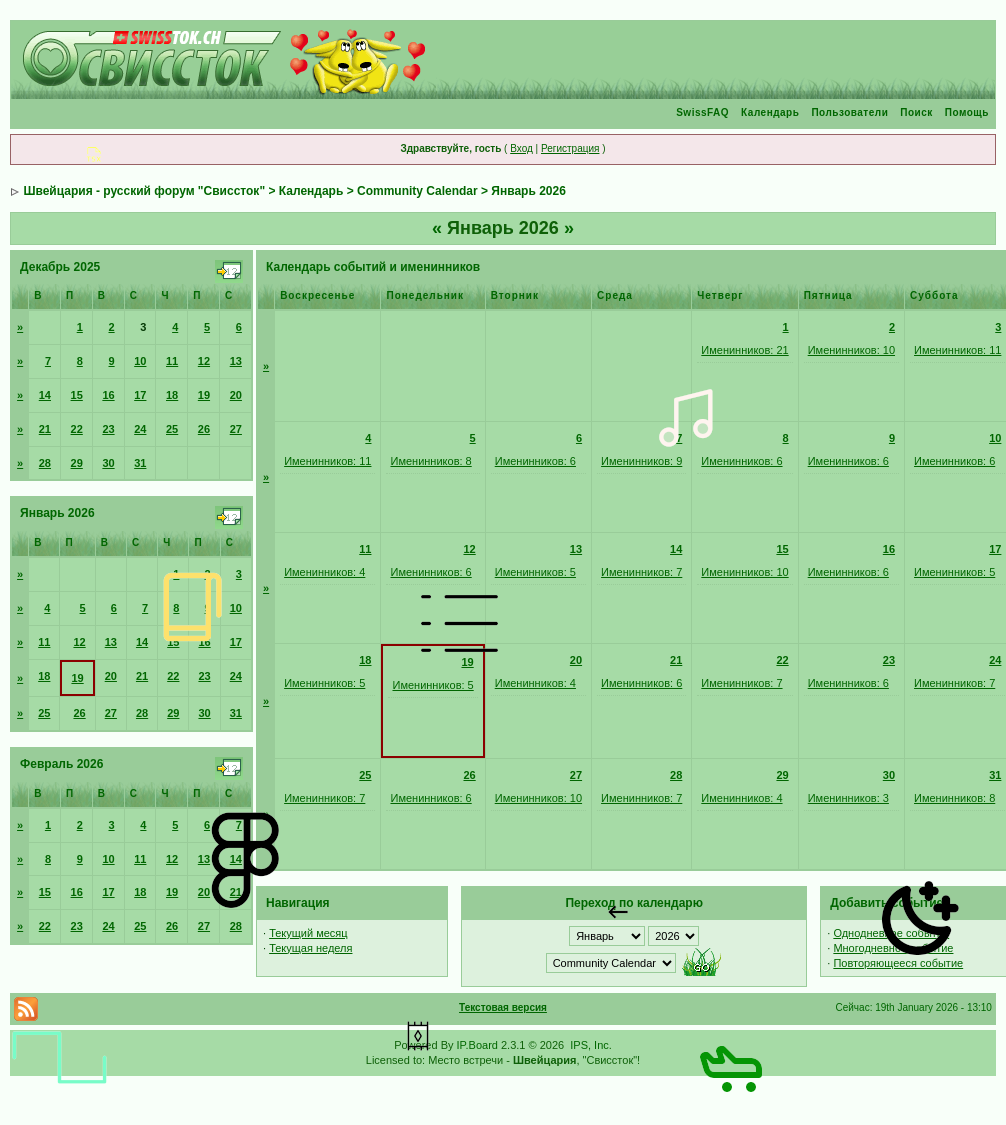 The height and width of the screenshot is (1125, 1006). Describe the element at coordinates (731, 1068) in the screenshot. I see `indicates flight is taxiing or on the ground` at that location.